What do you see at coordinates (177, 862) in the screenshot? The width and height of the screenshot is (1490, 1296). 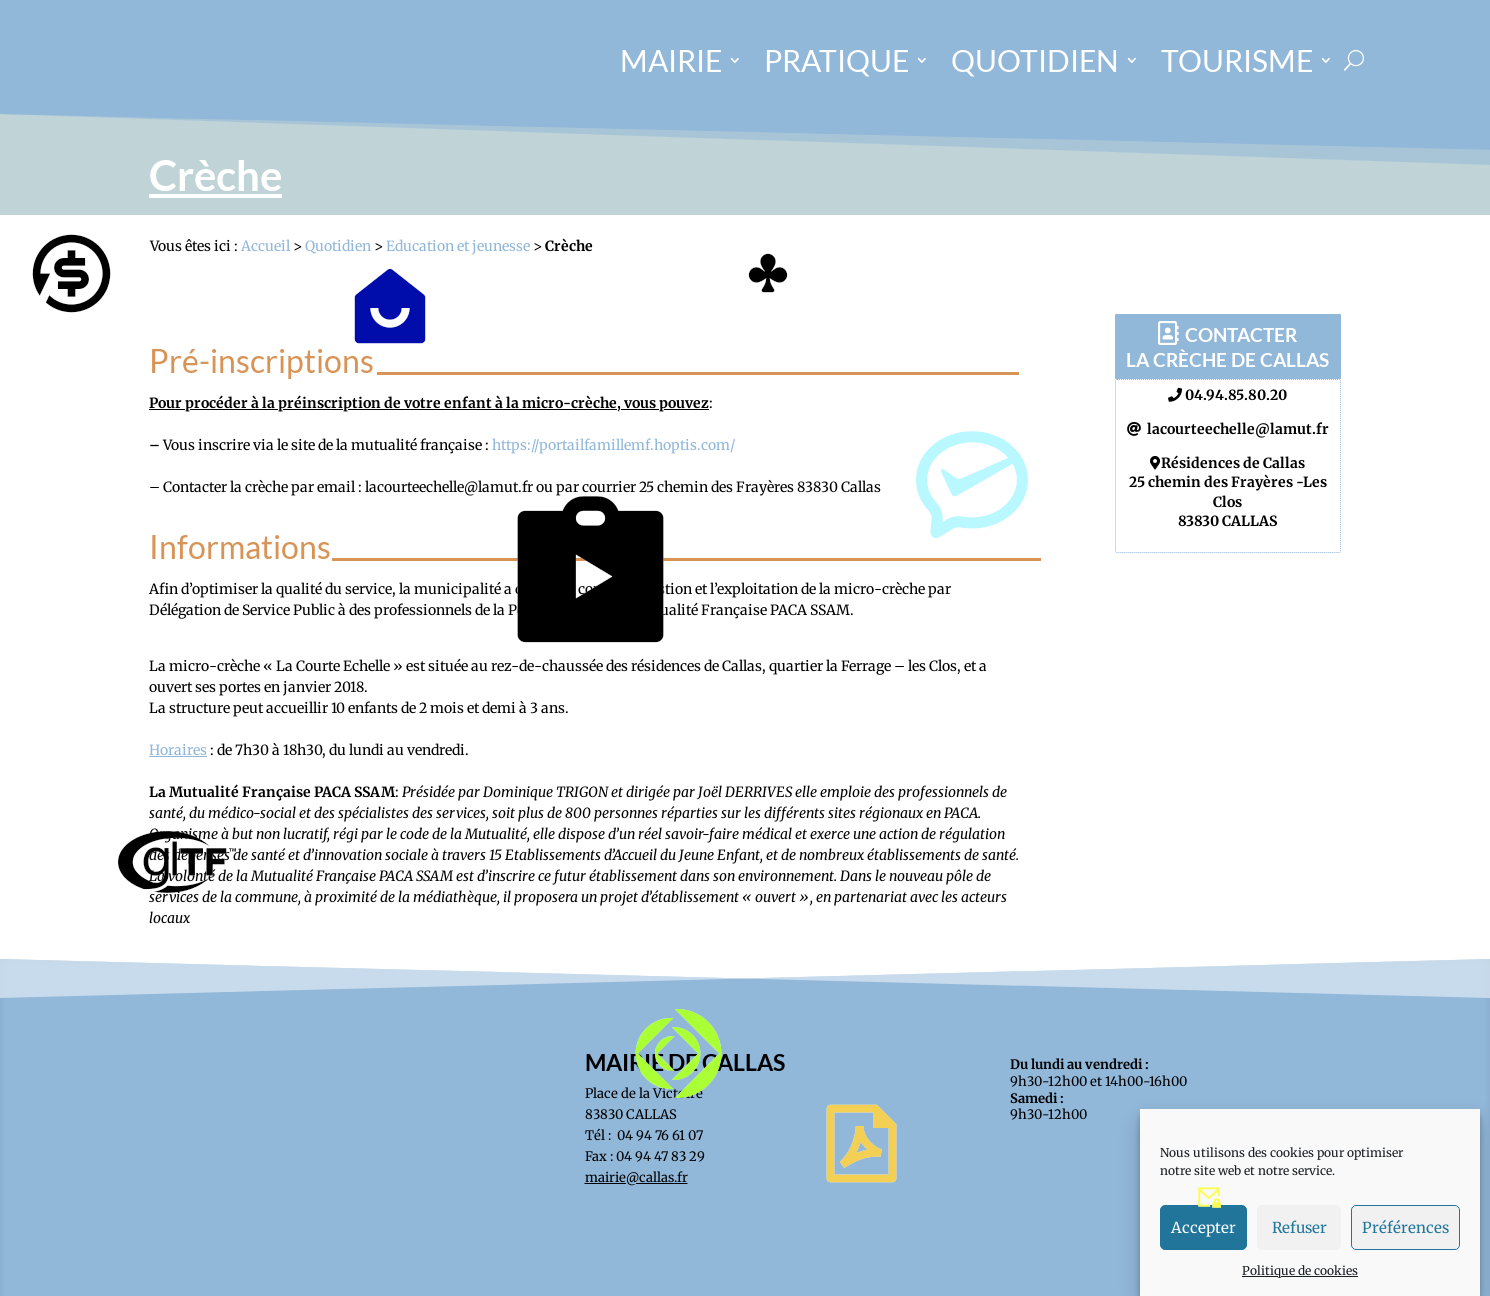 I see `glTF file format logo` at bounding box center [177, 862].